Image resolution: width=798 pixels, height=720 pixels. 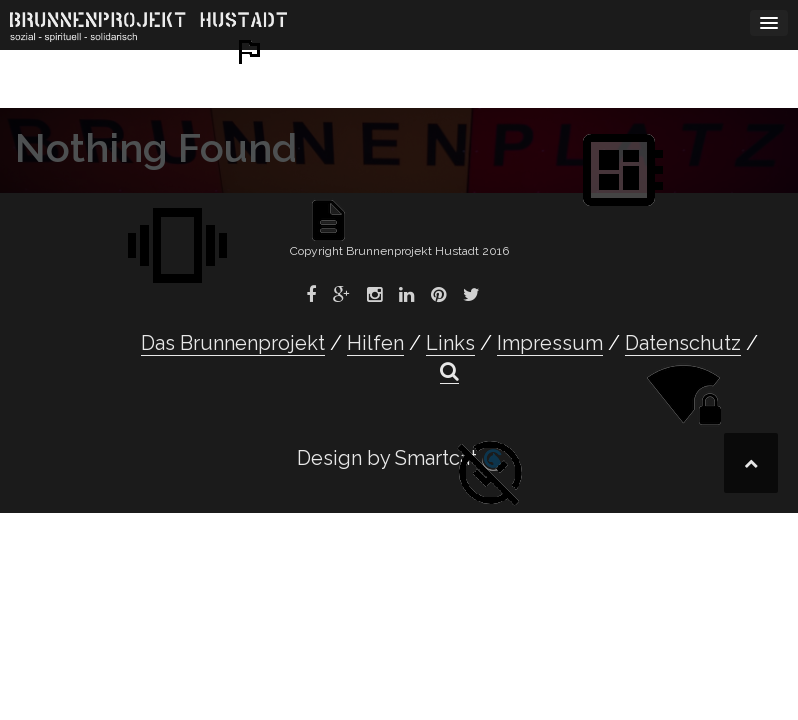 I want to click on access developer or hardware settings, so click(x=623, y=170).